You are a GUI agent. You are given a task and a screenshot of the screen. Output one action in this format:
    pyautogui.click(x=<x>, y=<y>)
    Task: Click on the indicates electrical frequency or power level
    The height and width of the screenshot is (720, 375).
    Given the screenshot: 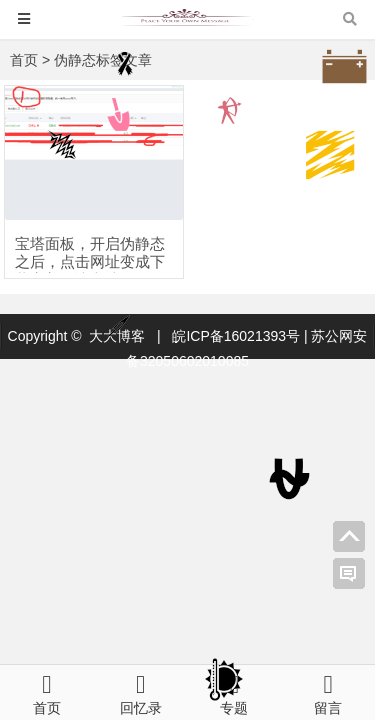 What is the action you would take?
    pyautogui.click(x=61, y=144)
    